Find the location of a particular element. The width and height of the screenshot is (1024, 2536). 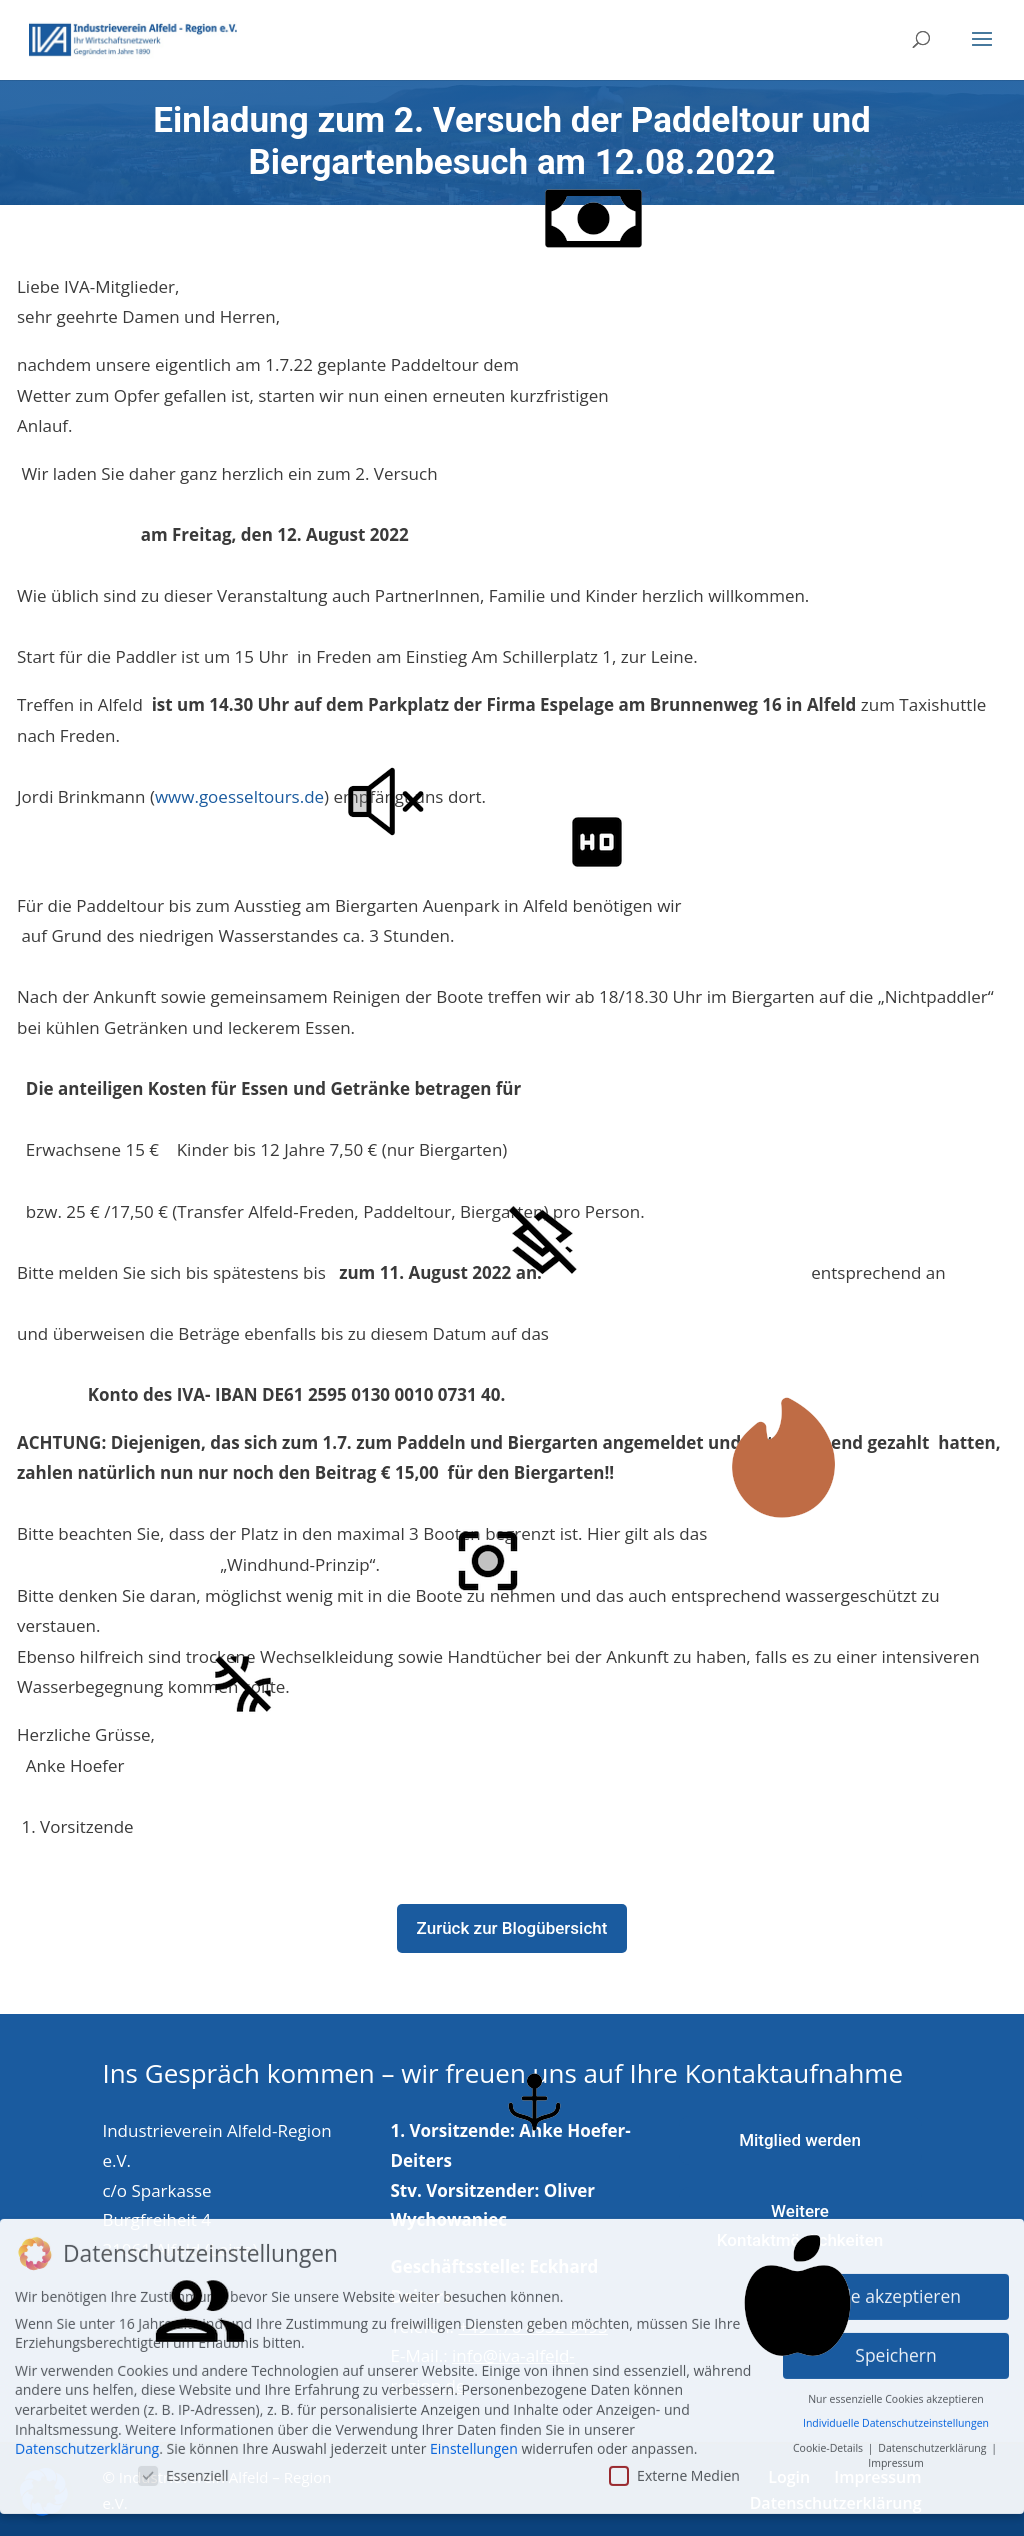

indicates high definition video quality available is located at coordinates (597, 842).